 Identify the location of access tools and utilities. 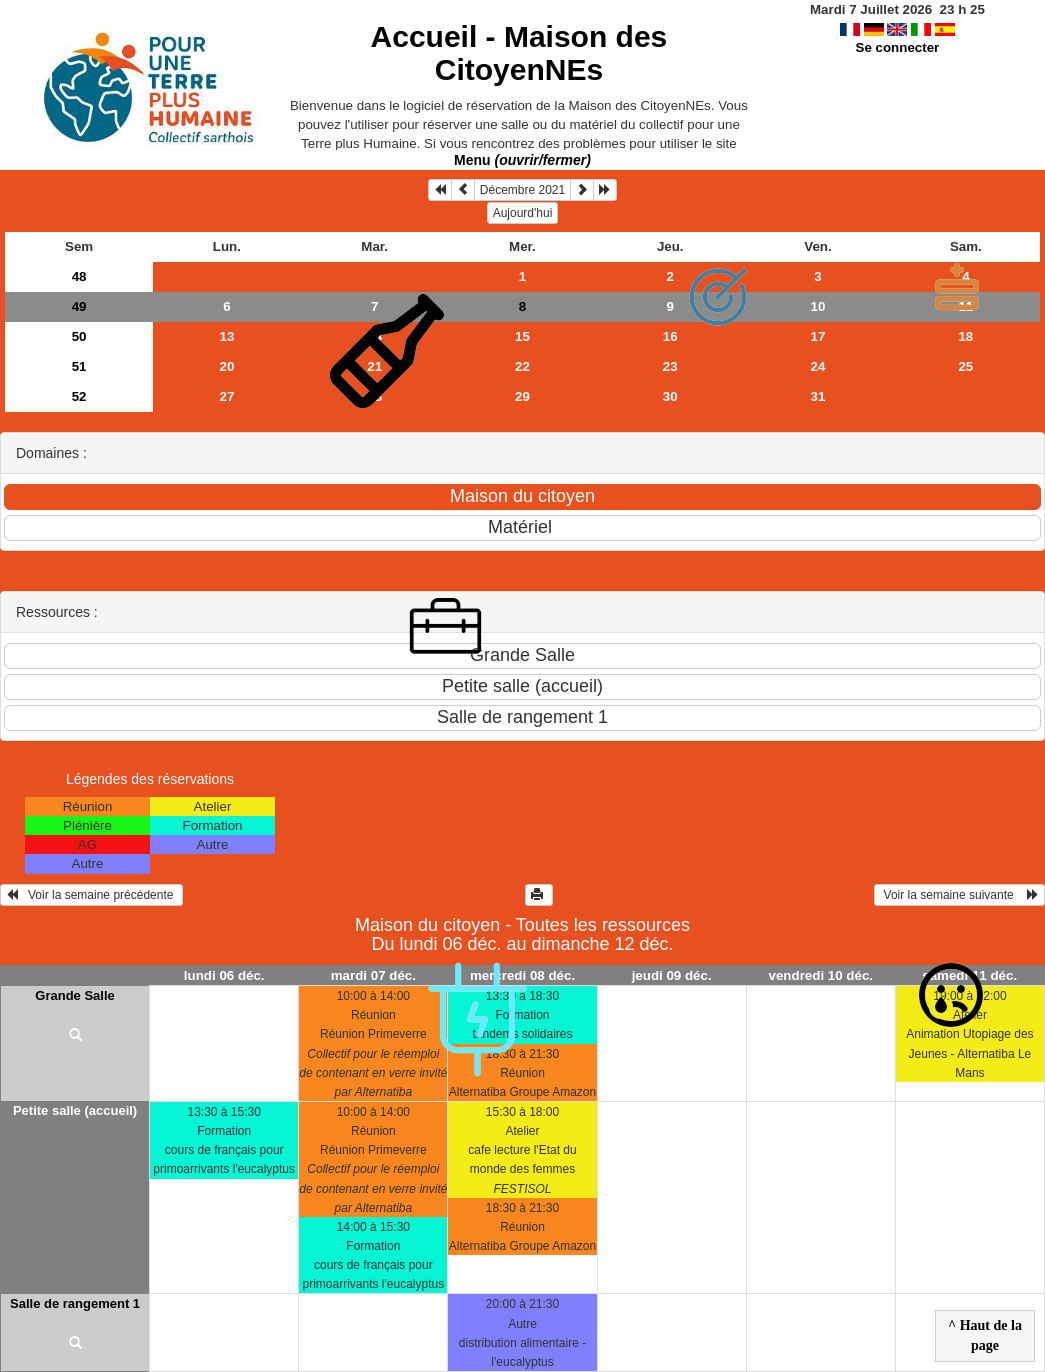
(445, 628).